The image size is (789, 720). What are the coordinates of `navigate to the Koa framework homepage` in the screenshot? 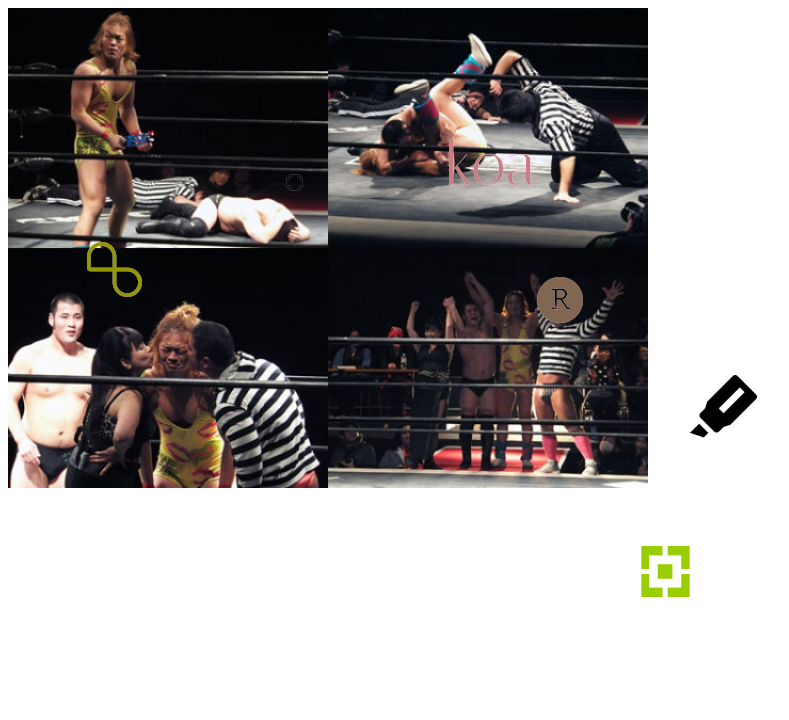 It's located at (492, 162).